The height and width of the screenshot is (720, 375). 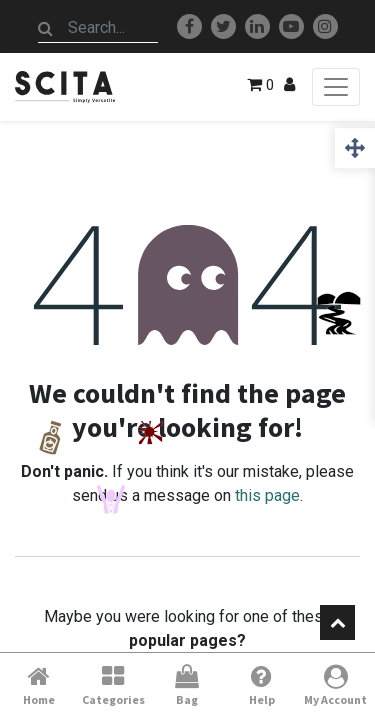 I want to click on indicates an explosion or blast effect in gameplay, so click(x=150, y=432).